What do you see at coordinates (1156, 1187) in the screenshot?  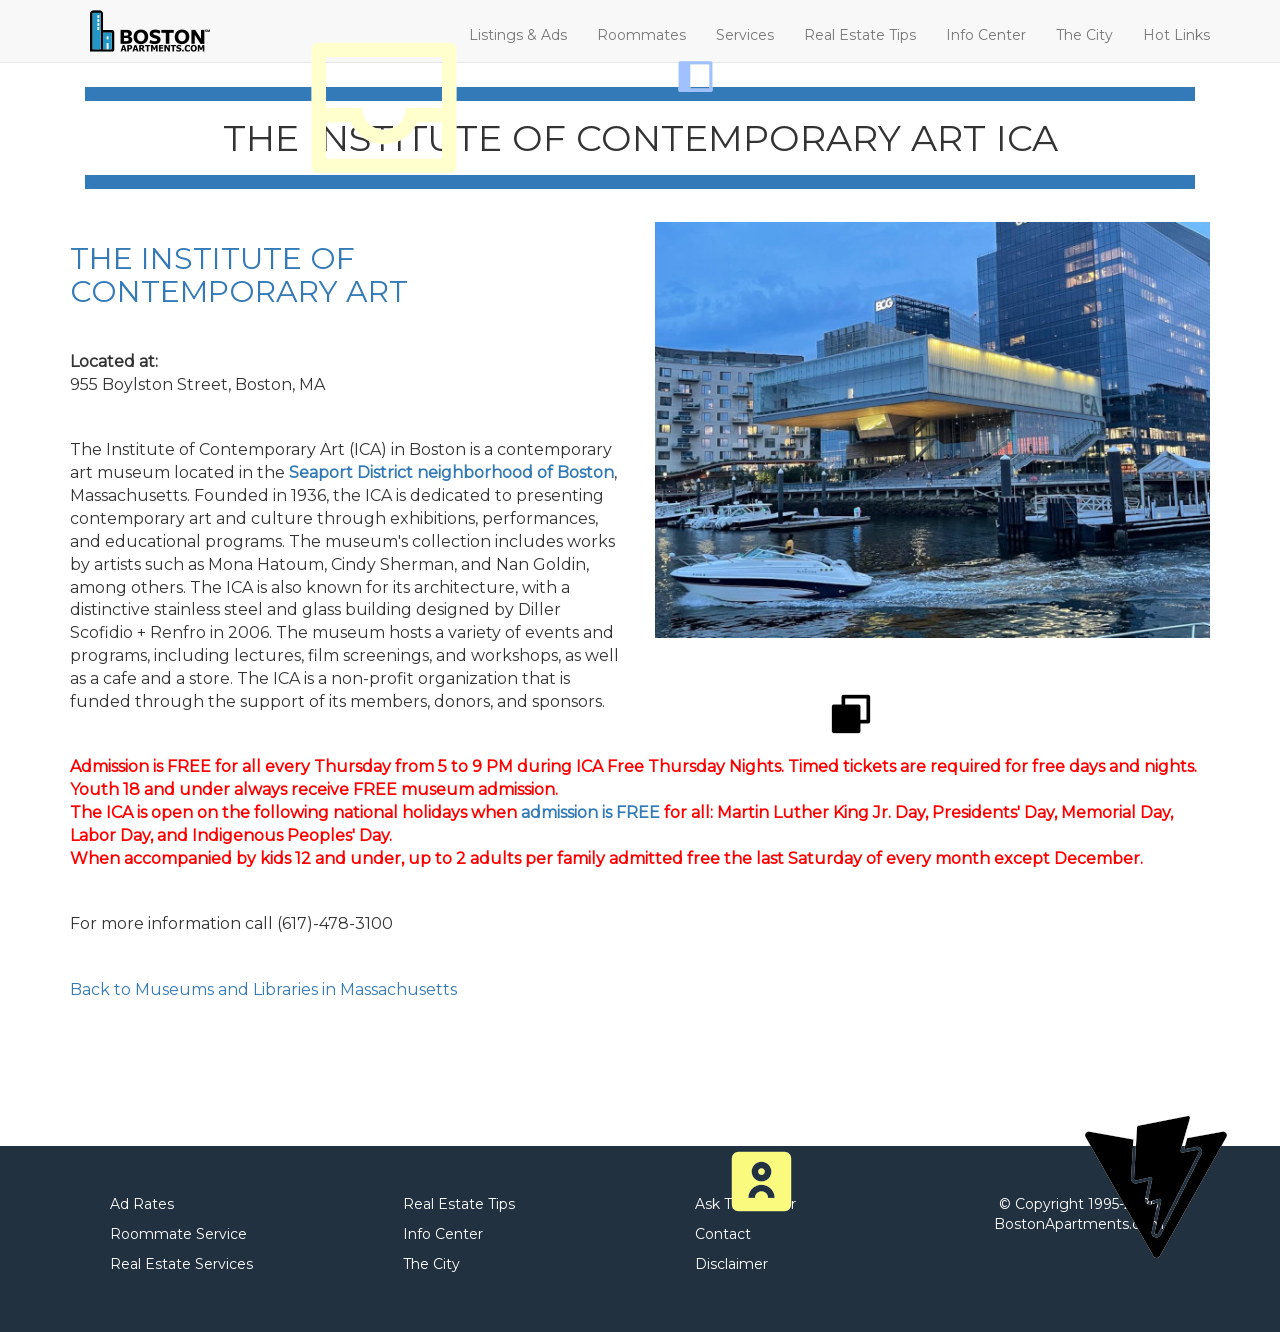 I see `vite framework logo` at bounding box center [1156, 1187].